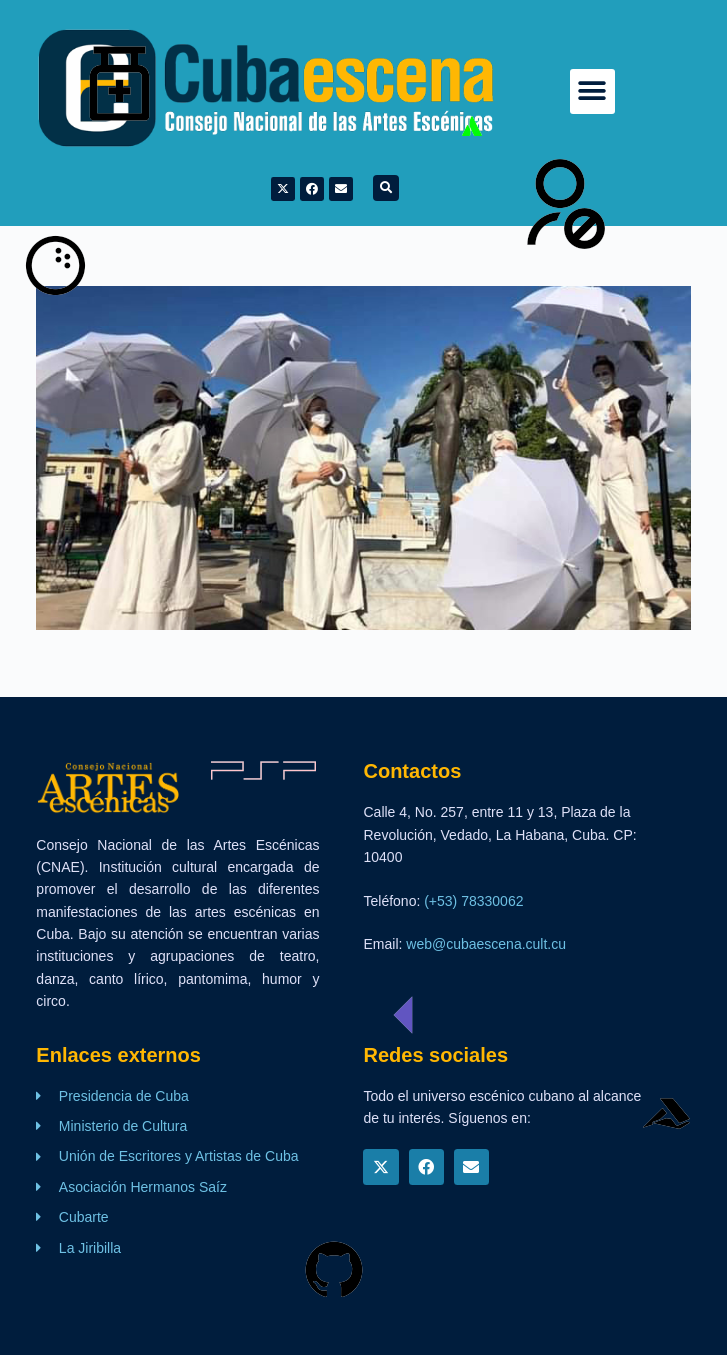 This screenshot has width=727, height=1355. What do you see at coordinates (406, 1015) in the screenshot?
I see `go back to the previous screen` at bounding box center [406, 1015].